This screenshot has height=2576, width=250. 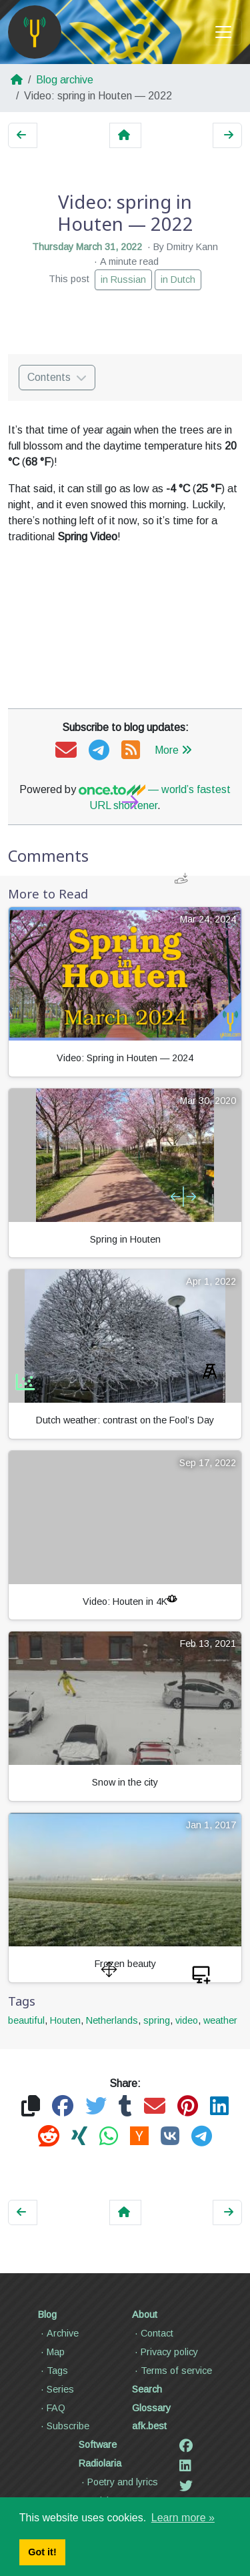 What do you see at coordinates (172, 1599) in the screenshot?
I see `access meditation or mindfulness features` at bounding box center [172, 1599].